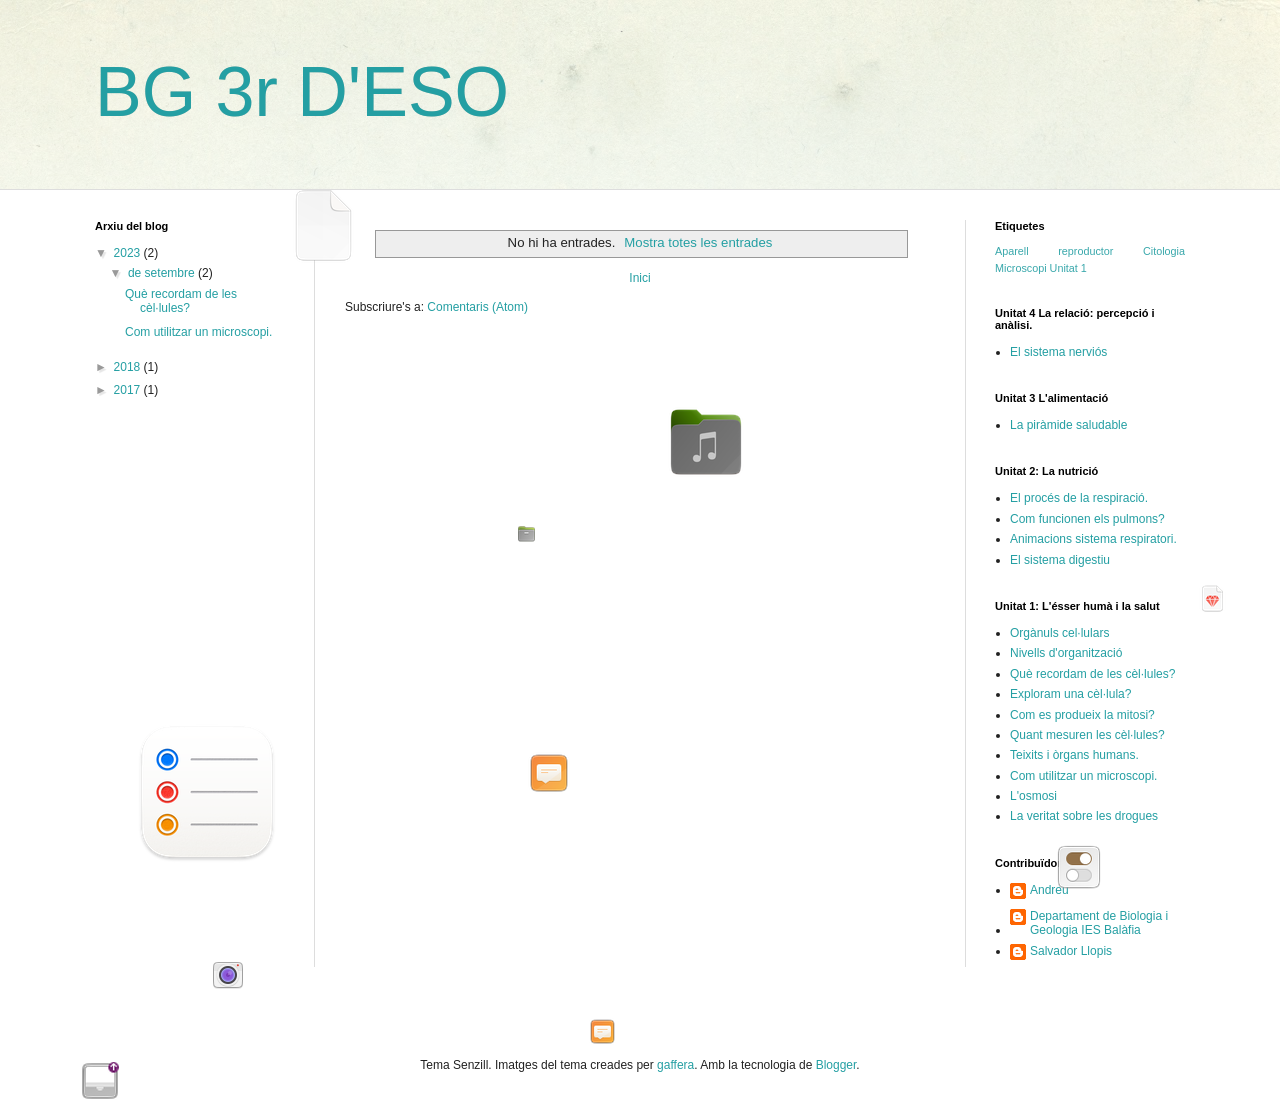  Describe the element at coordinates (1079, 867) in the screenshot. I see `open unity tweak tool settings` at that location.